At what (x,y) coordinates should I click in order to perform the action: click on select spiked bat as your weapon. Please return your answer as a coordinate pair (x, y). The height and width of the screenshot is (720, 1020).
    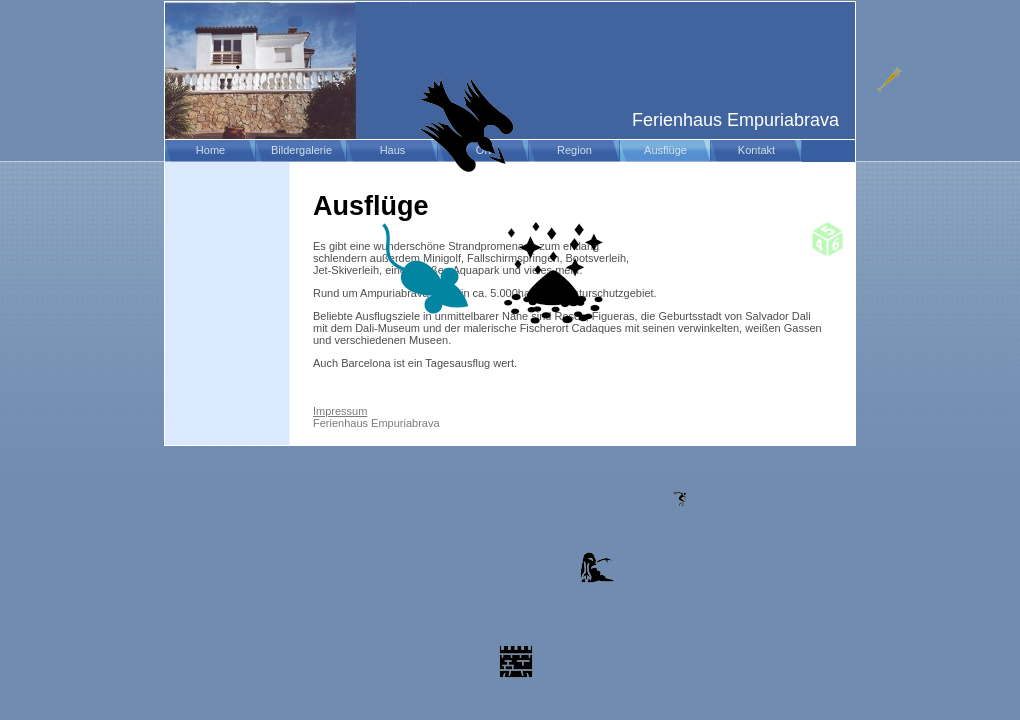
    Looking at the image, I should click on (890, 79).